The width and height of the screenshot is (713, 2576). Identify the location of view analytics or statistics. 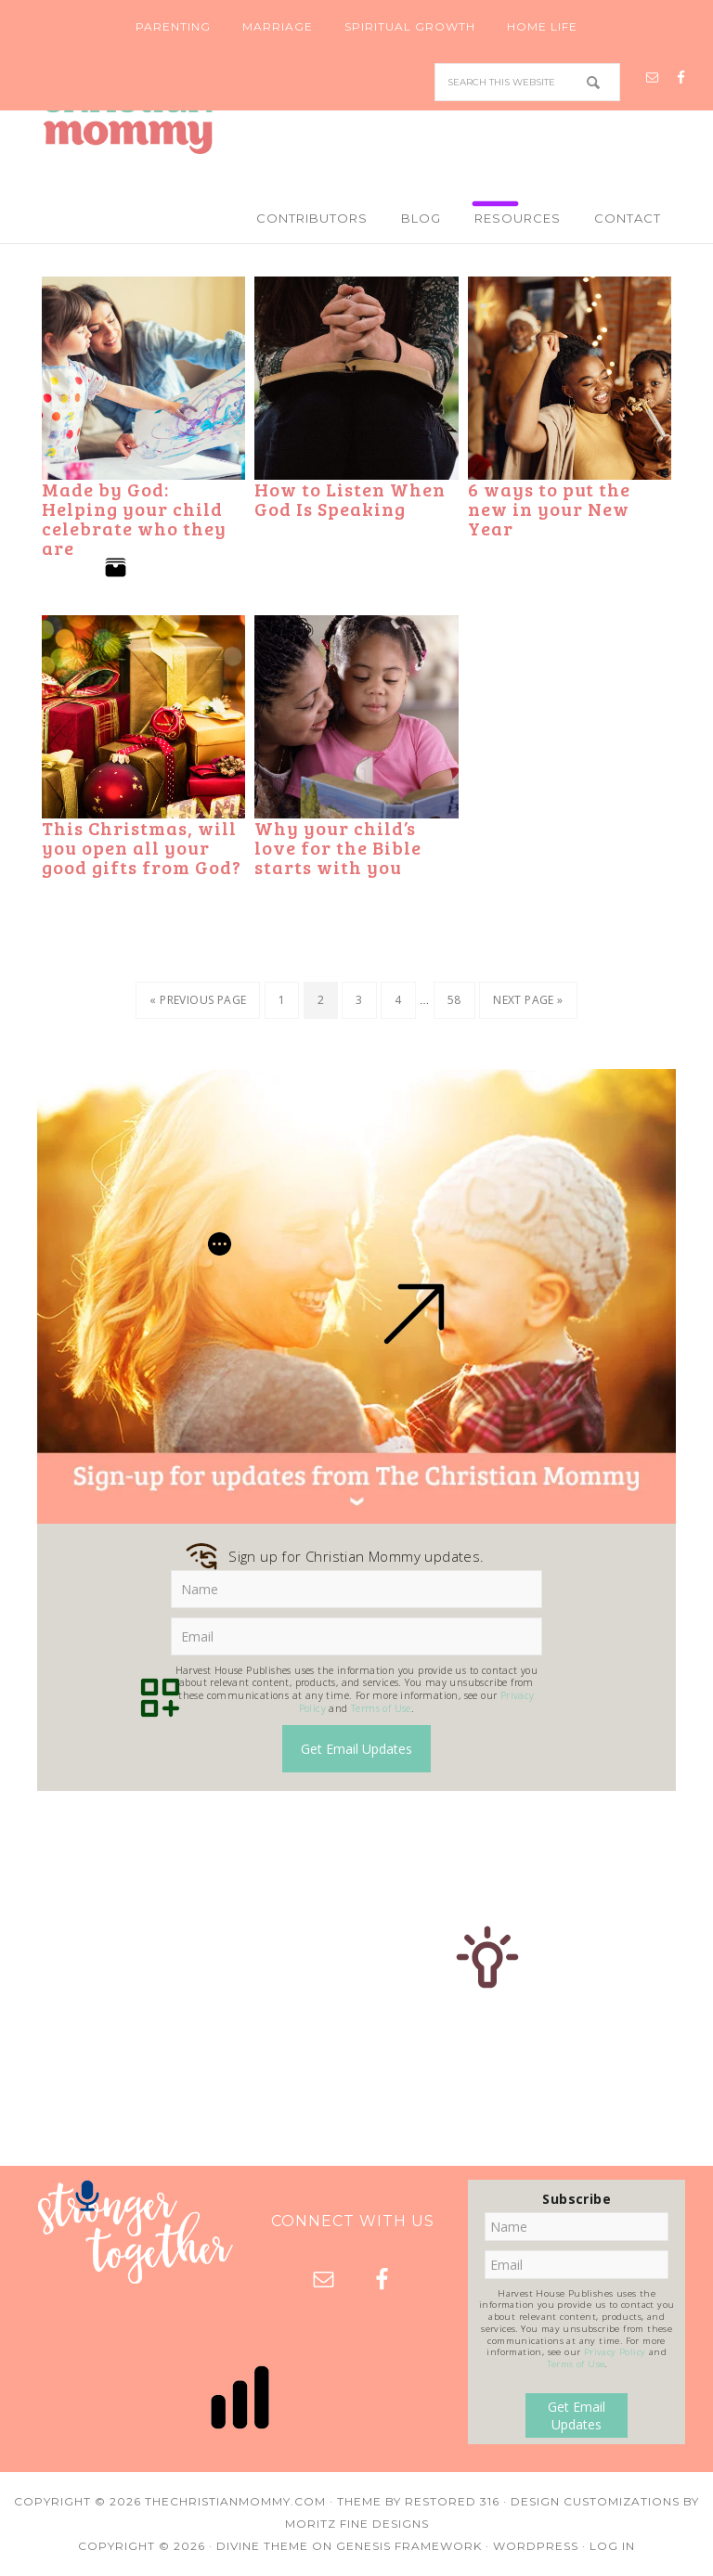
(240, 2397).